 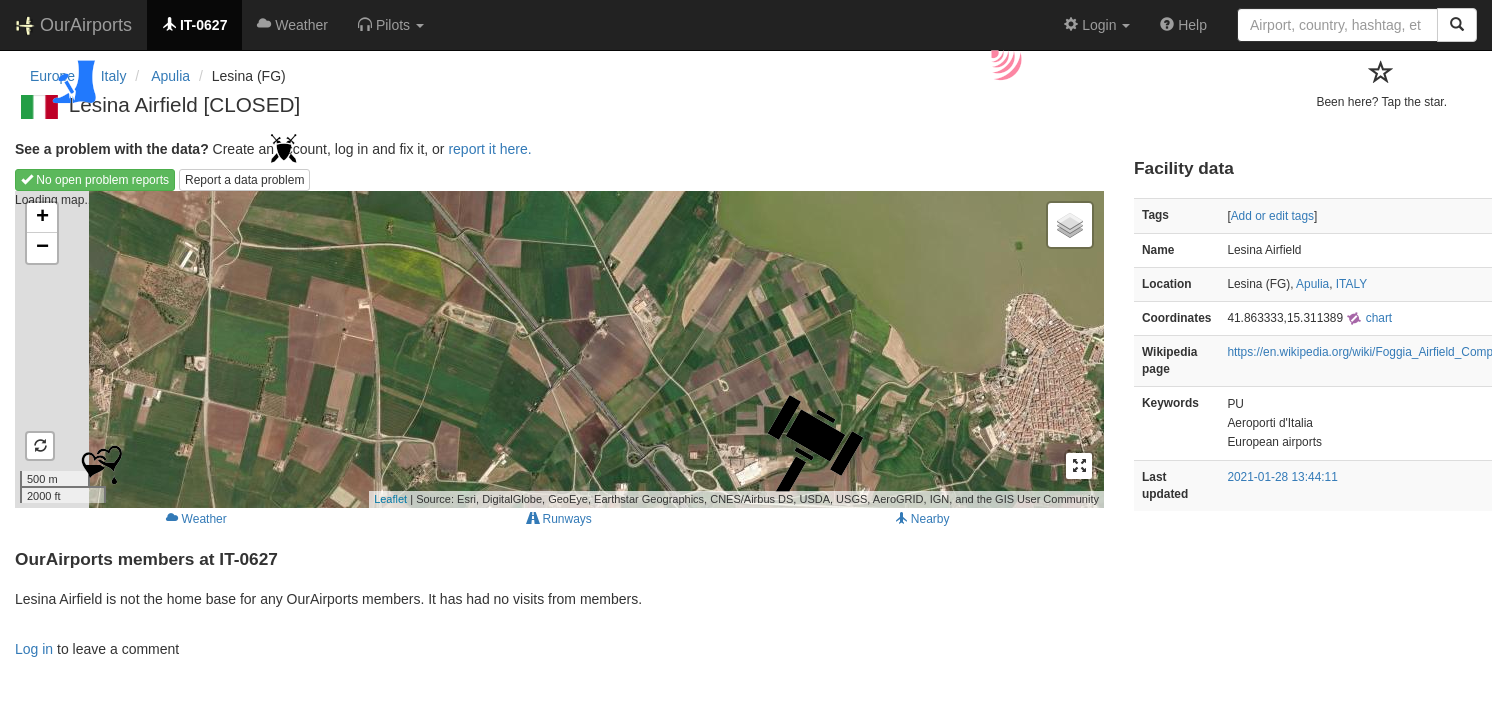 What do you see at coordinates (815, 442) in the screenshot?
I see `access legal or court-related features` at bounding box center [815, 442].